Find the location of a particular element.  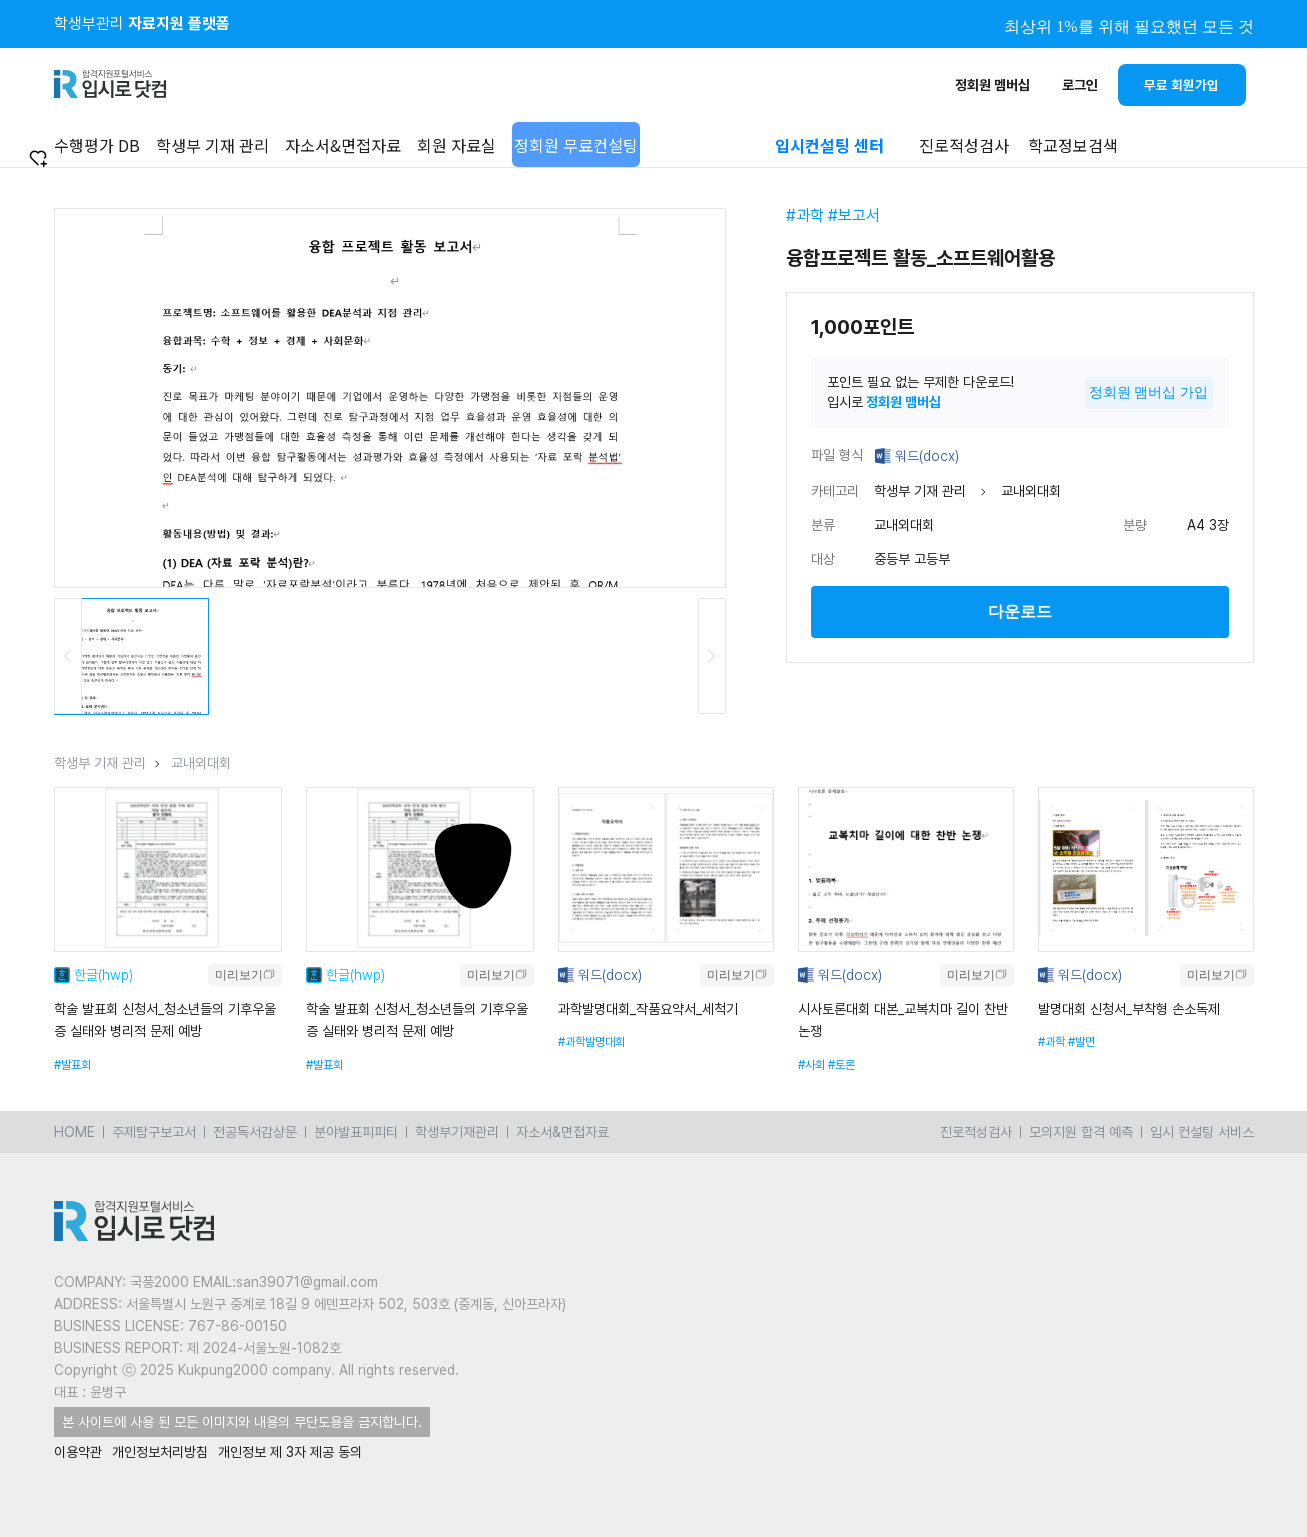

add to favorites is located at coordinates (38, 158).